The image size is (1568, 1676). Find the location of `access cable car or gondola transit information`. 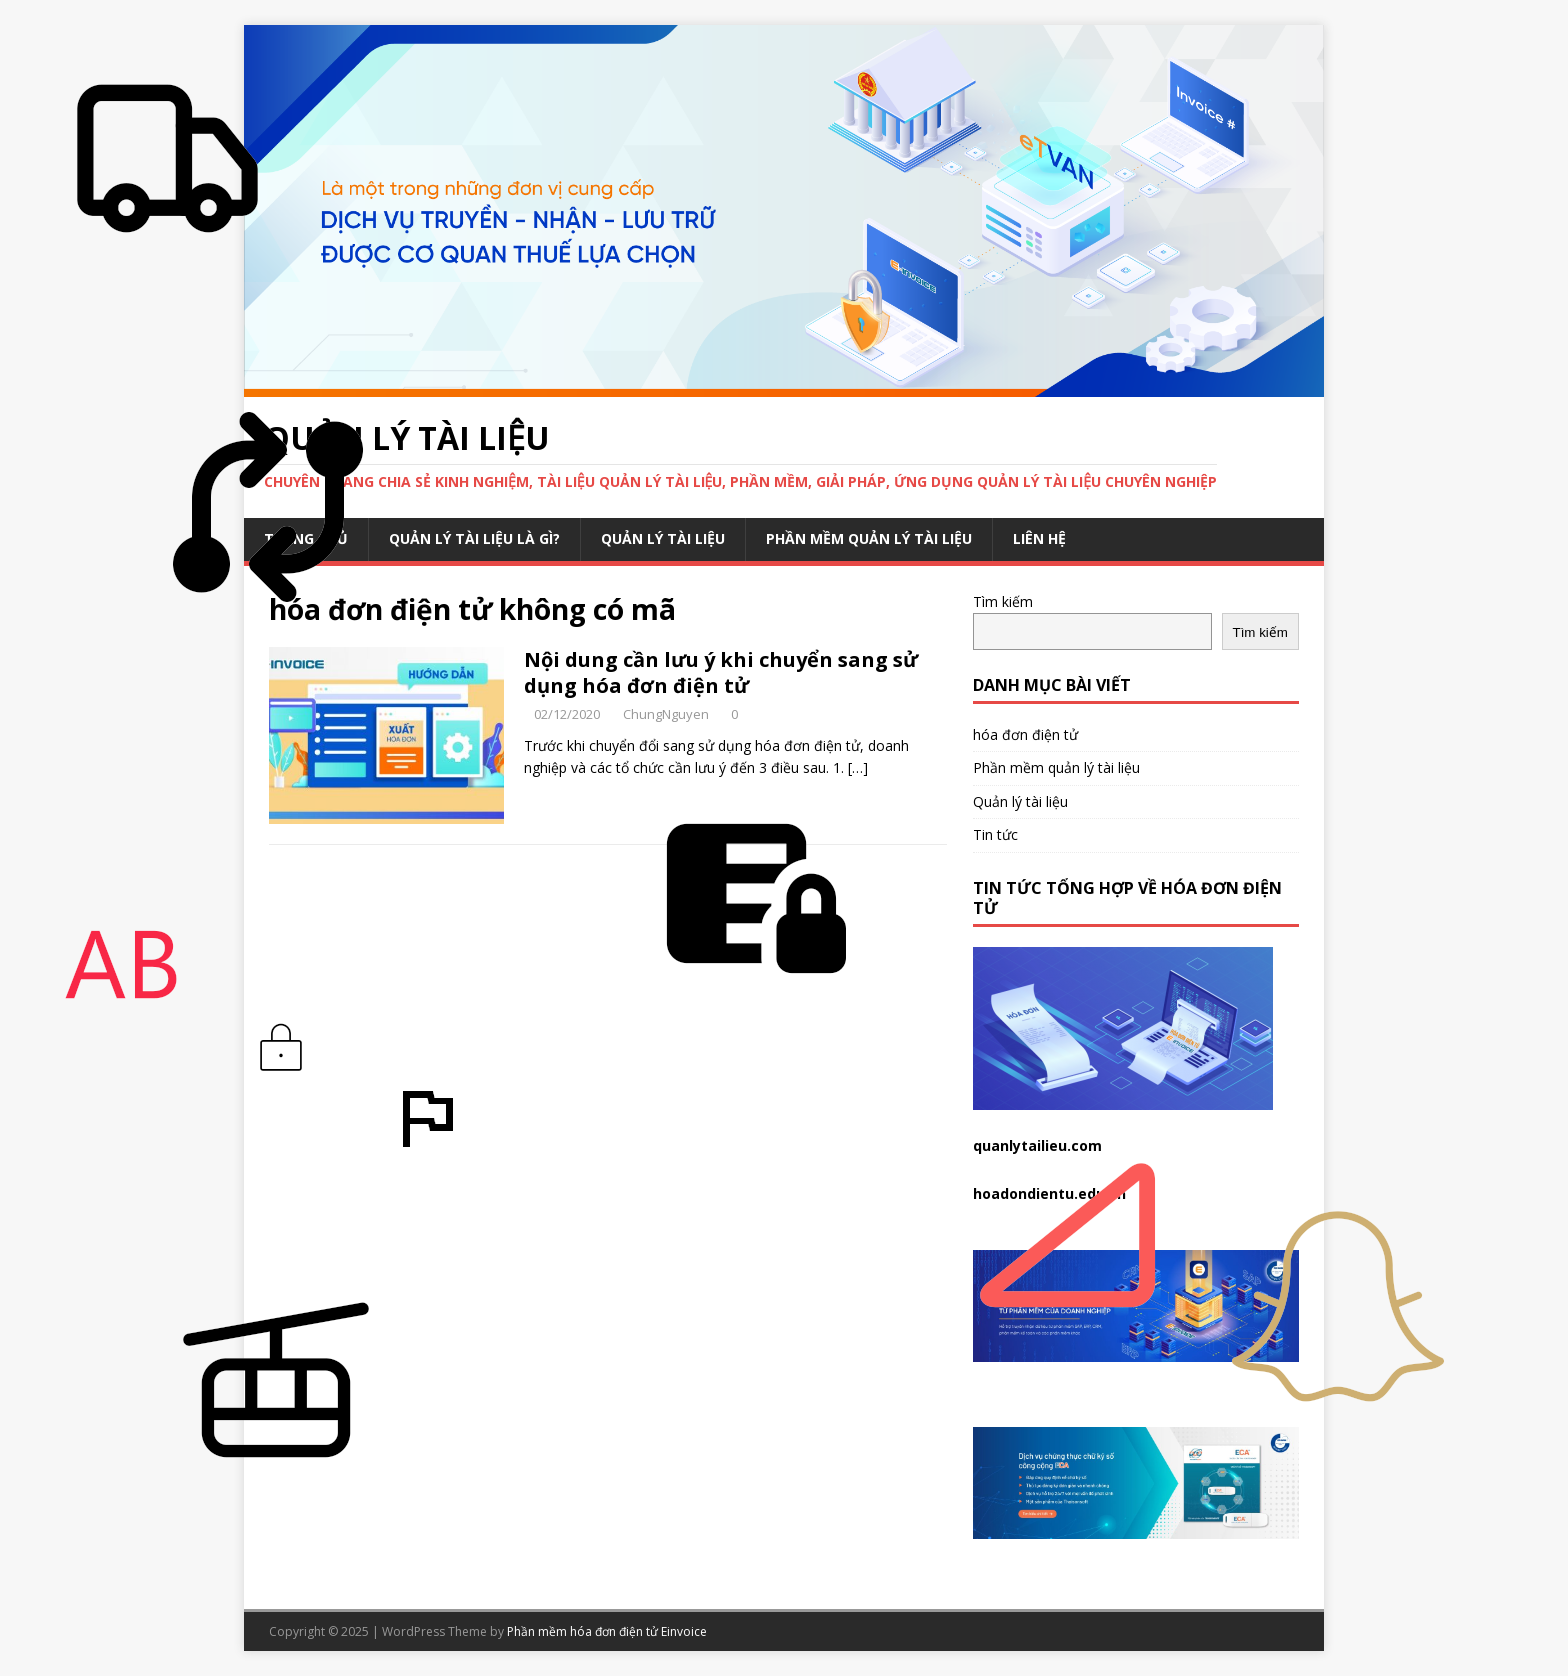

access cable car or gondola transit information is located at coordinates (276, 1383).